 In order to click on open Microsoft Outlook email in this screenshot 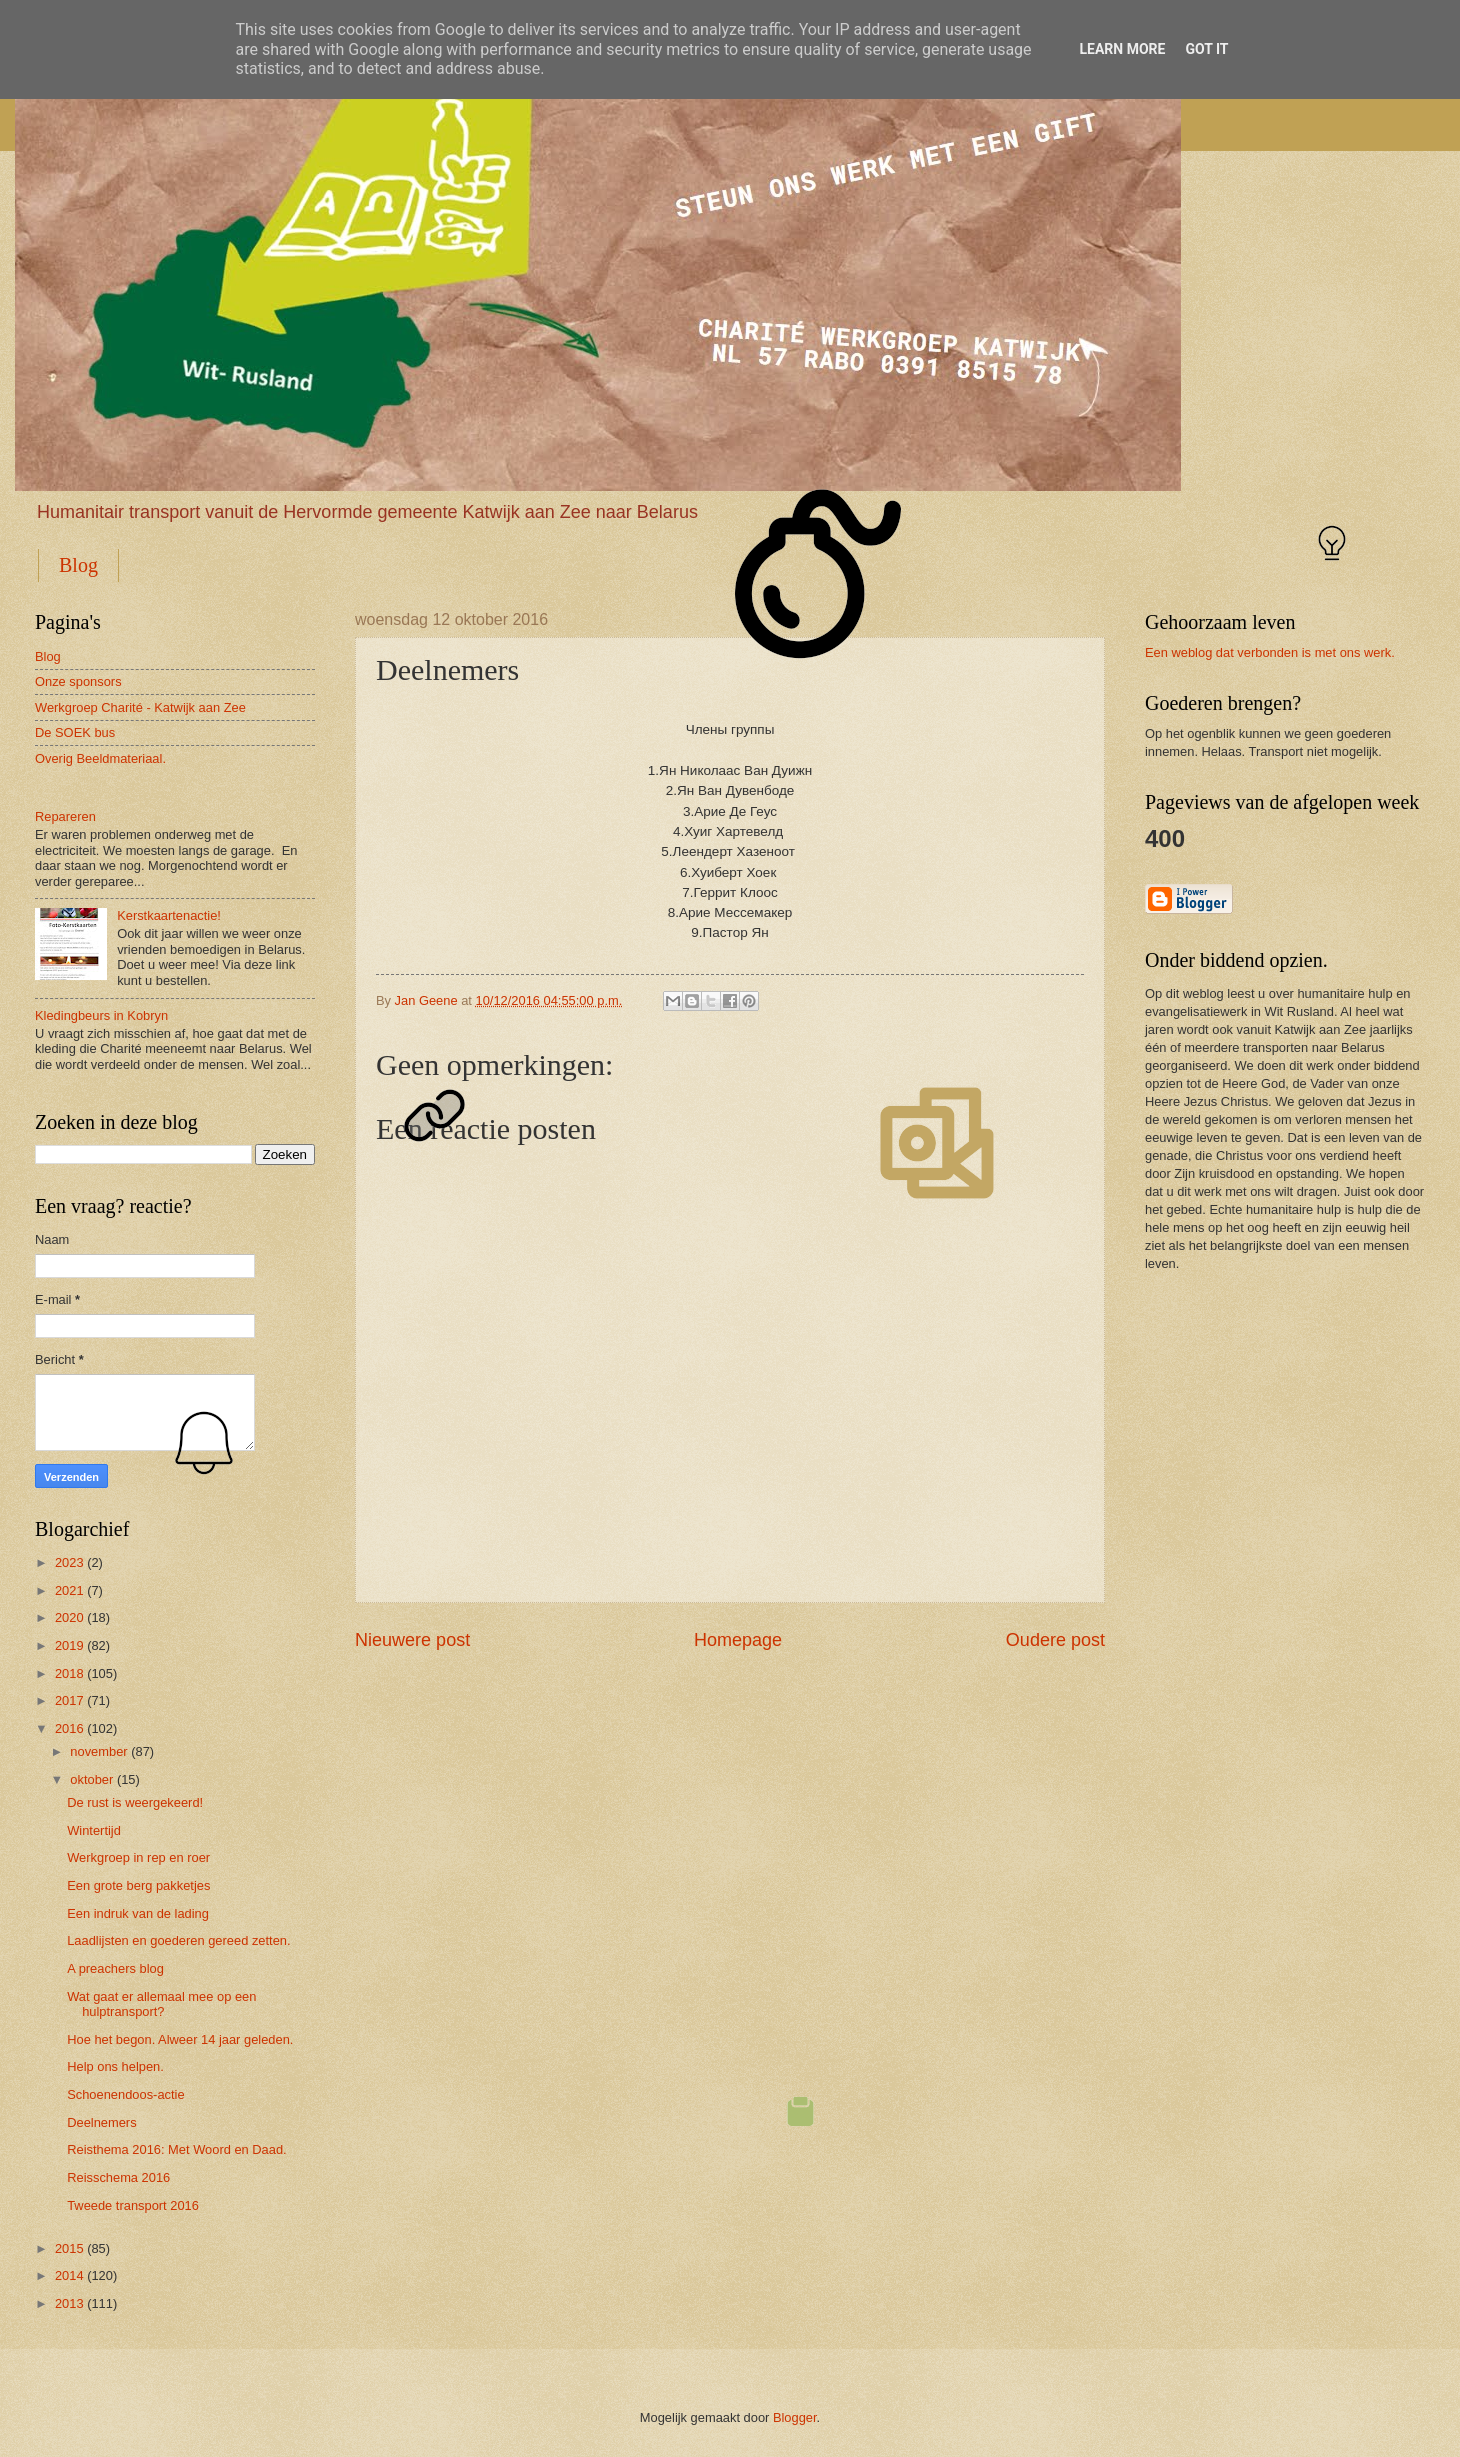, I will do `click(938, 1143)`.